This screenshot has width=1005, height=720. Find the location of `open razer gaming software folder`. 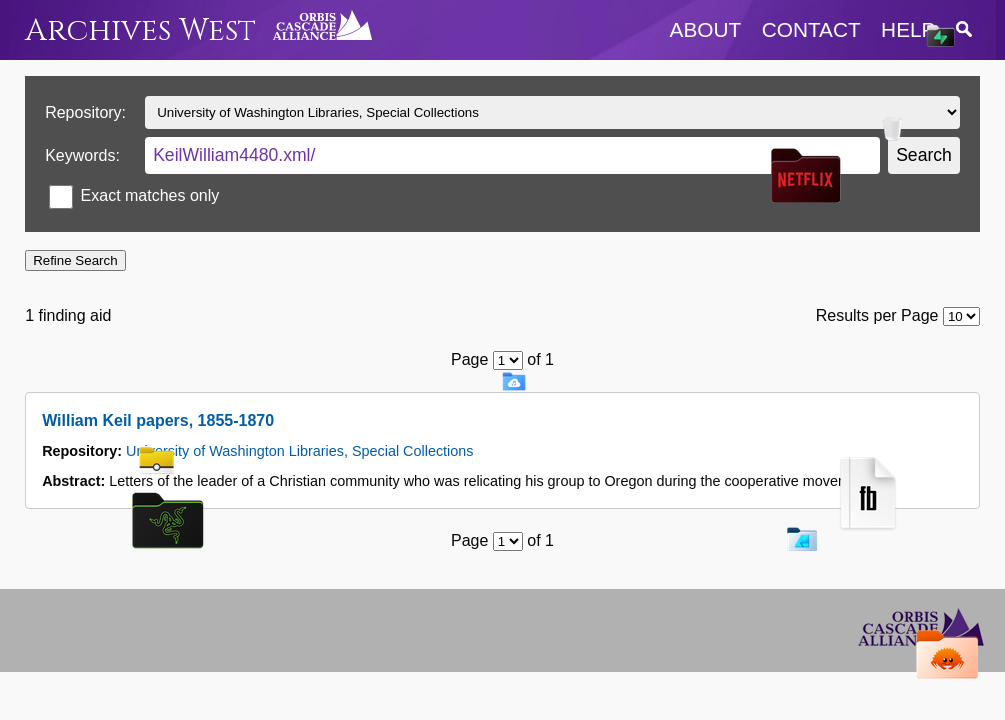

open razer gaming software folder is located at coordinates (167, 522).